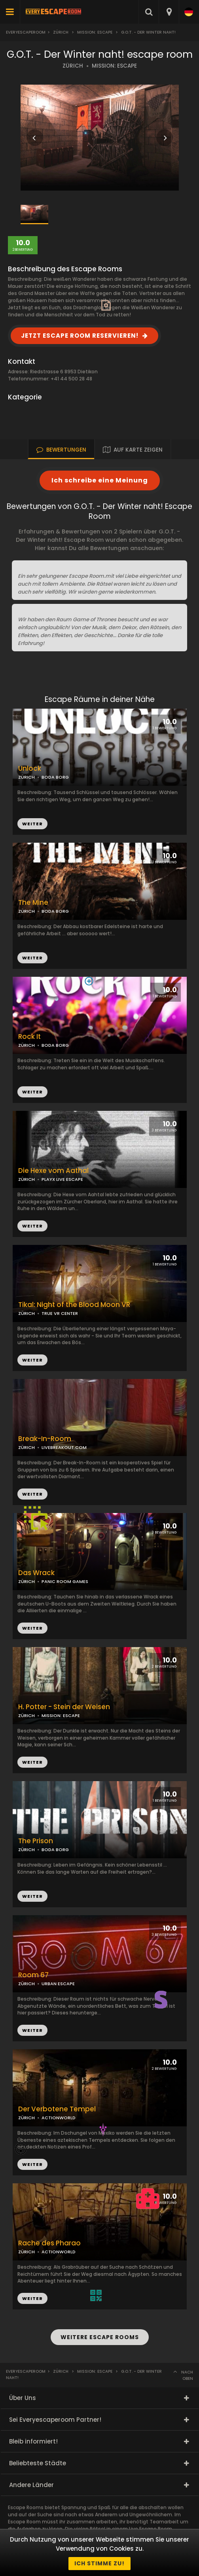 This screenshot has width=199, height=2576. I want to click on stripe payment integration, so click(161, 1999).